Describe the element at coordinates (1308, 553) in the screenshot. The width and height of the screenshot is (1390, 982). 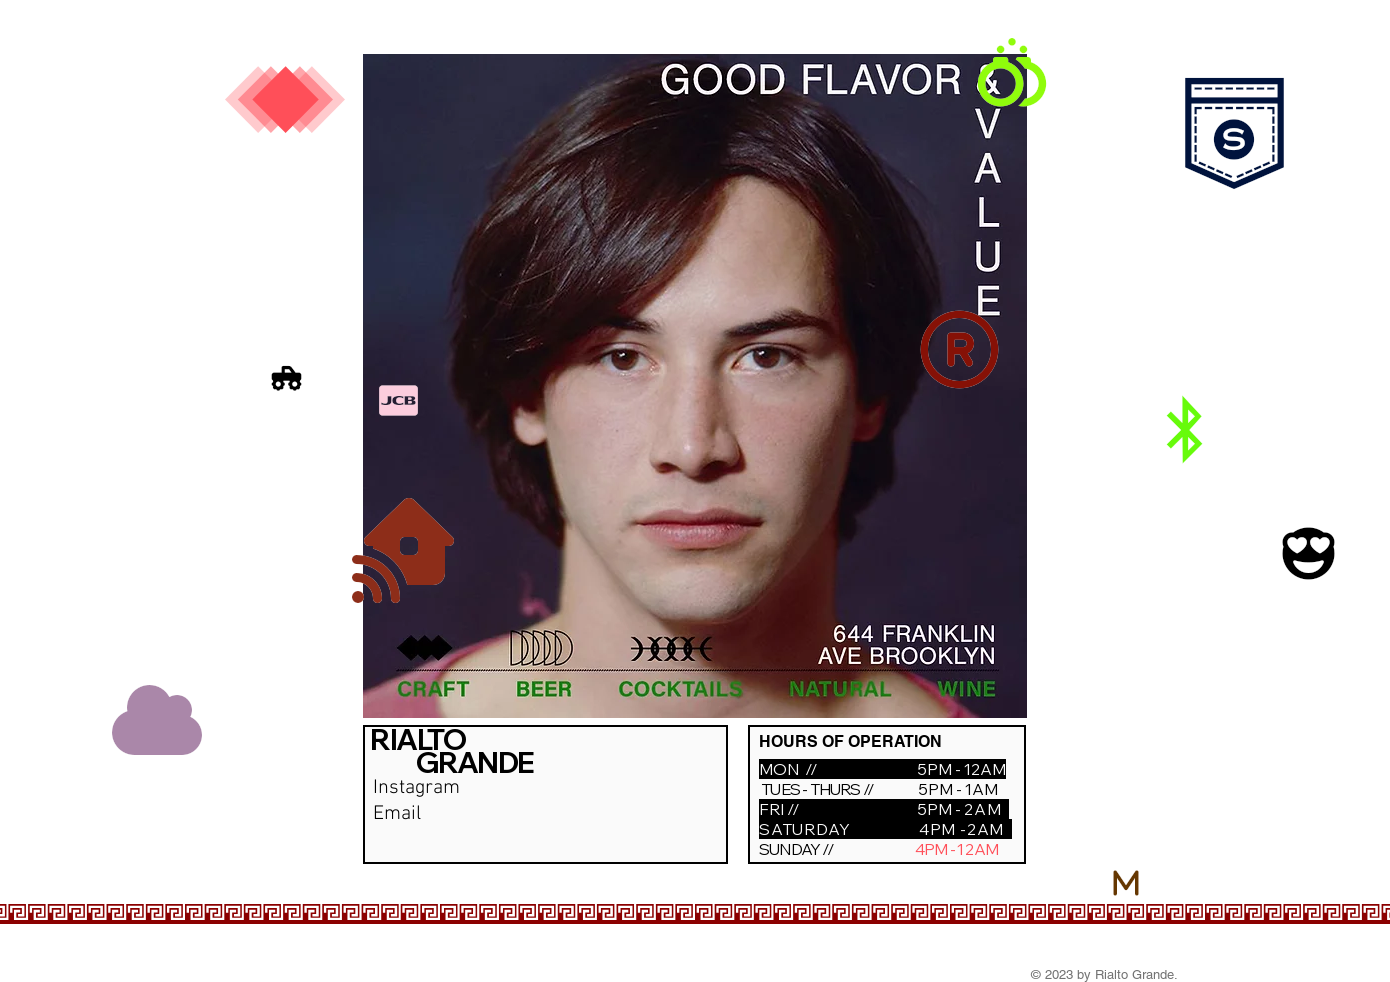
I see `react to a message with love` at that location.